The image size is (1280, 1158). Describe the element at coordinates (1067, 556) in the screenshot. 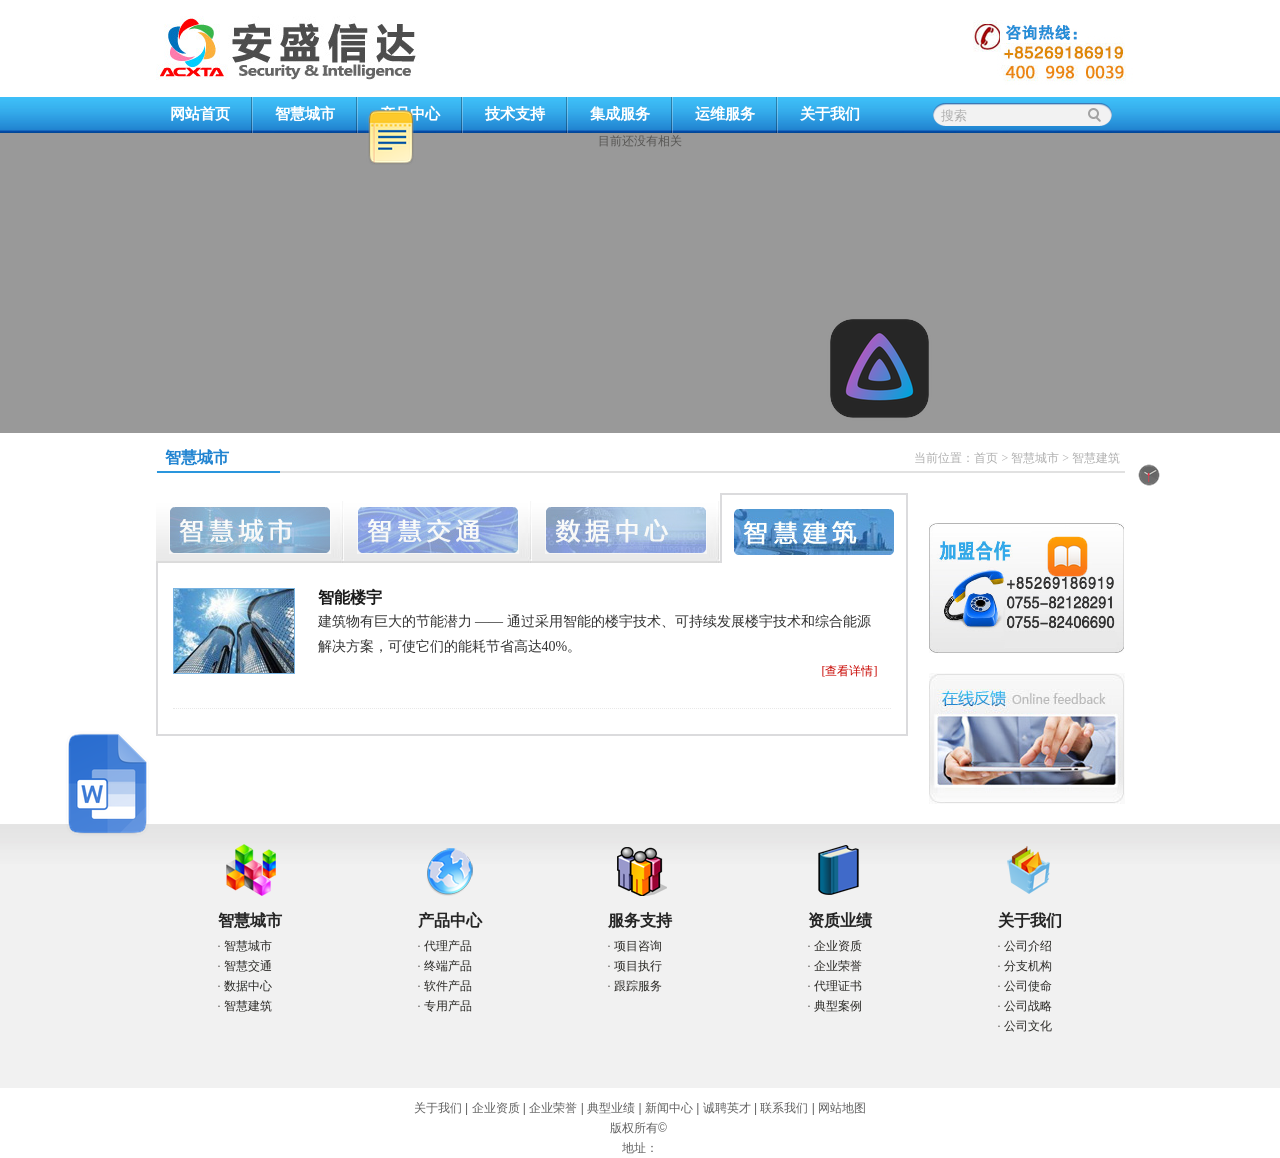

I see `open Apple Books app` at that location.